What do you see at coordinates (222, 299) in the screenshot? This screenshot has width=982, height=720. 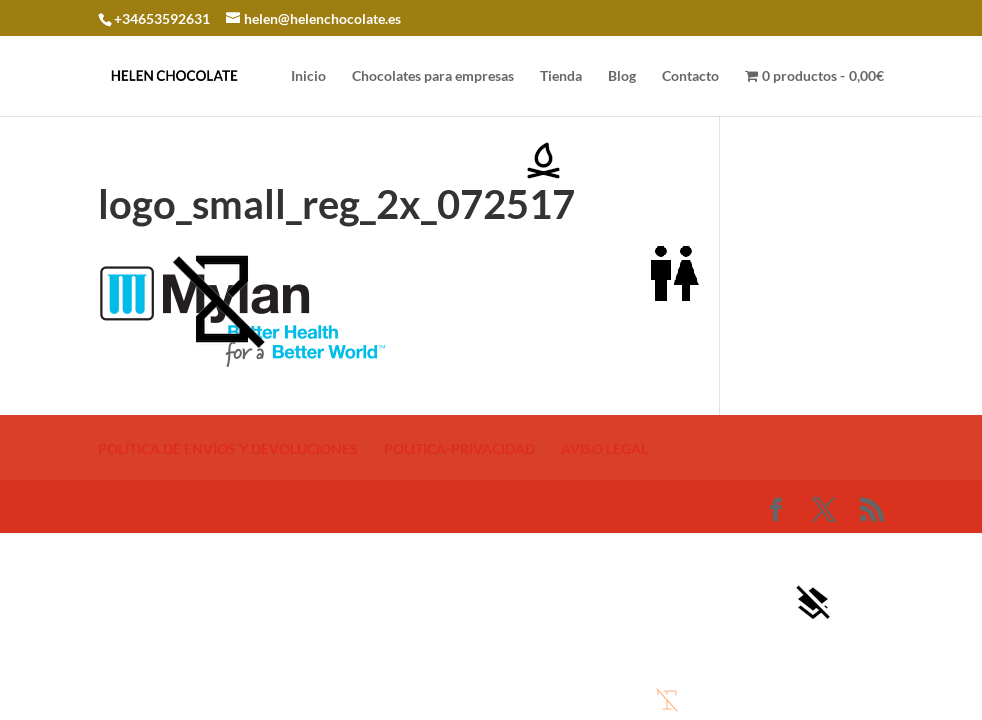 I see `timer or countdown feature disabled` at bounding box center [222, 299].